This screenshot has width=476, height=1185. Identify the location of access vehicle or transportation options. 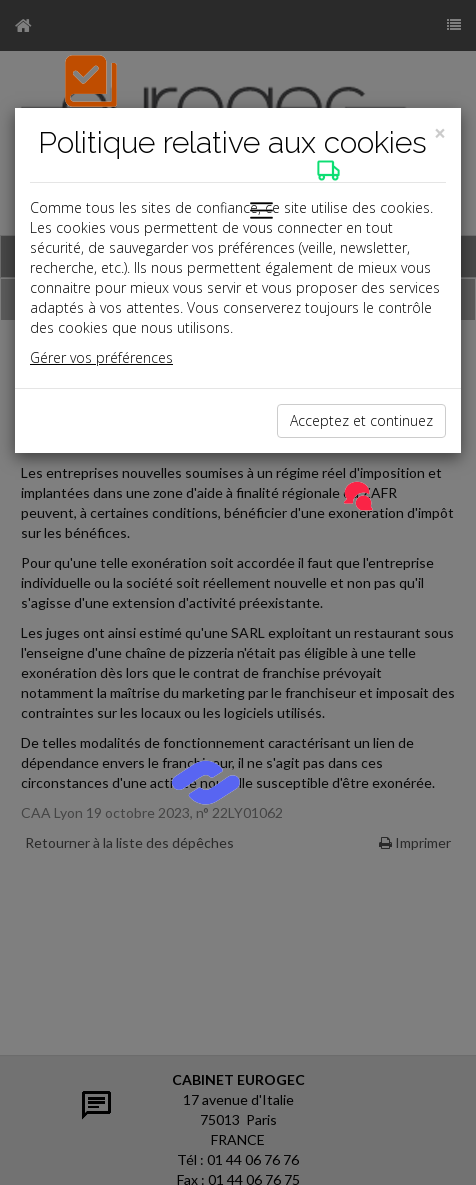
(328, 170).